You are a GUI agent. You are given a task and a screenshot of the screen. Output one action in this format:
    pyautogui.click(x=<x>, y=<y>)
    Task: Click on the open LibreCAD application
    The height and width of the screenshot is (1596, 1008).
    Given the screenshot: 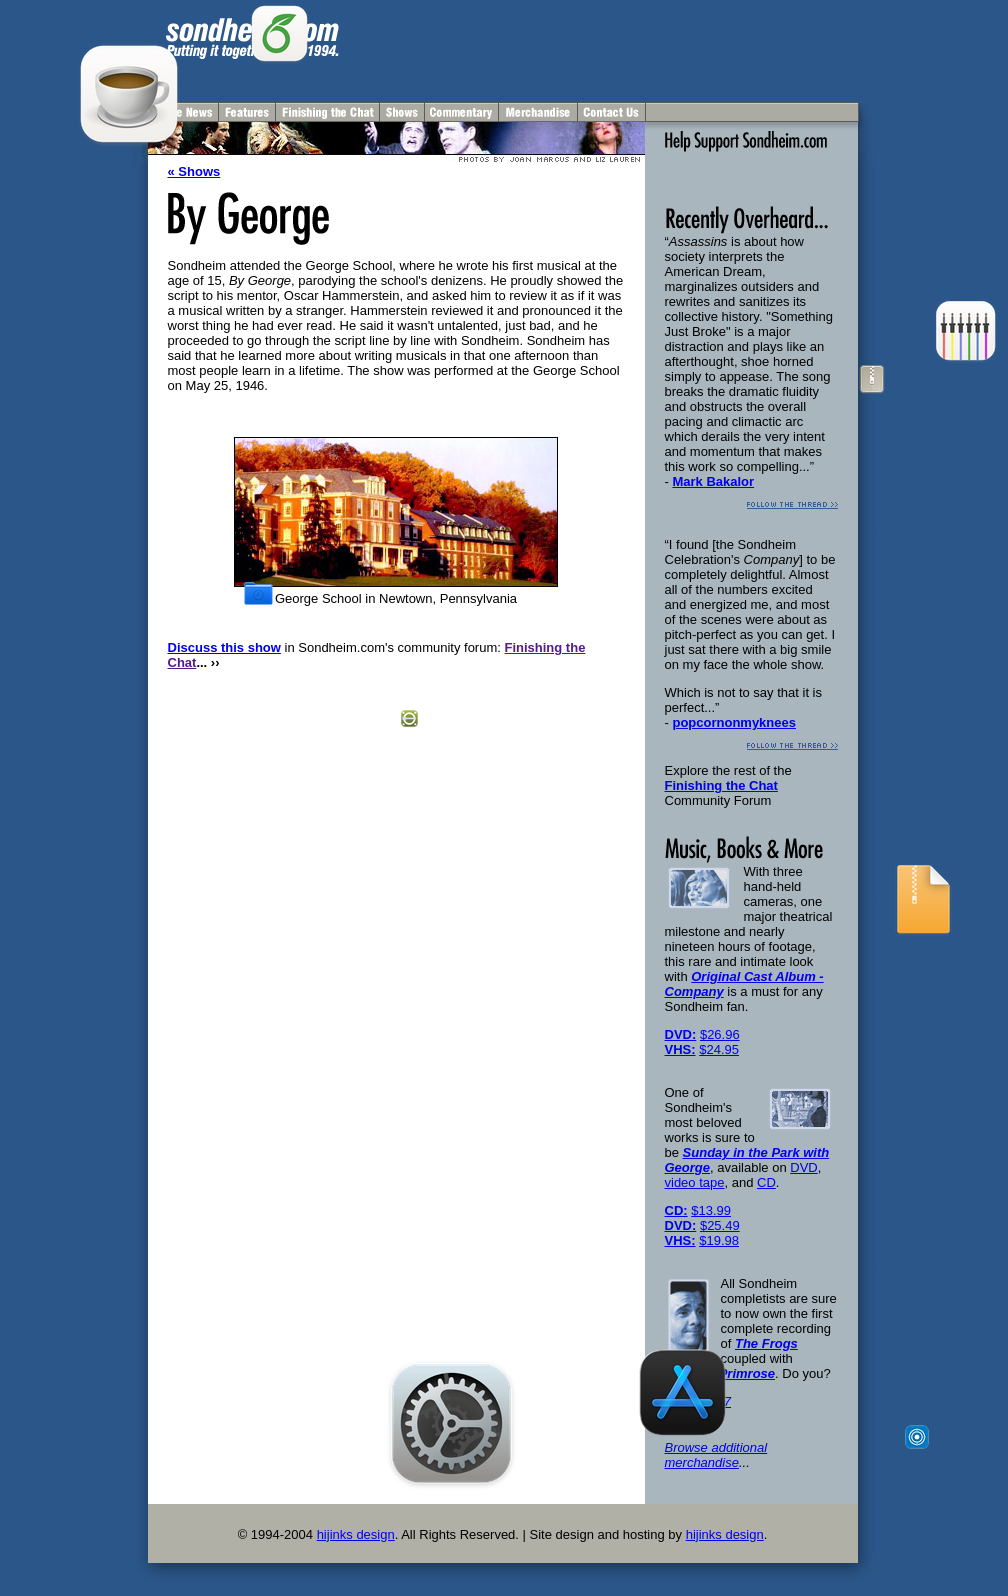 What is the action you would take?
    pyautogui.click(x=409, y=718)
    